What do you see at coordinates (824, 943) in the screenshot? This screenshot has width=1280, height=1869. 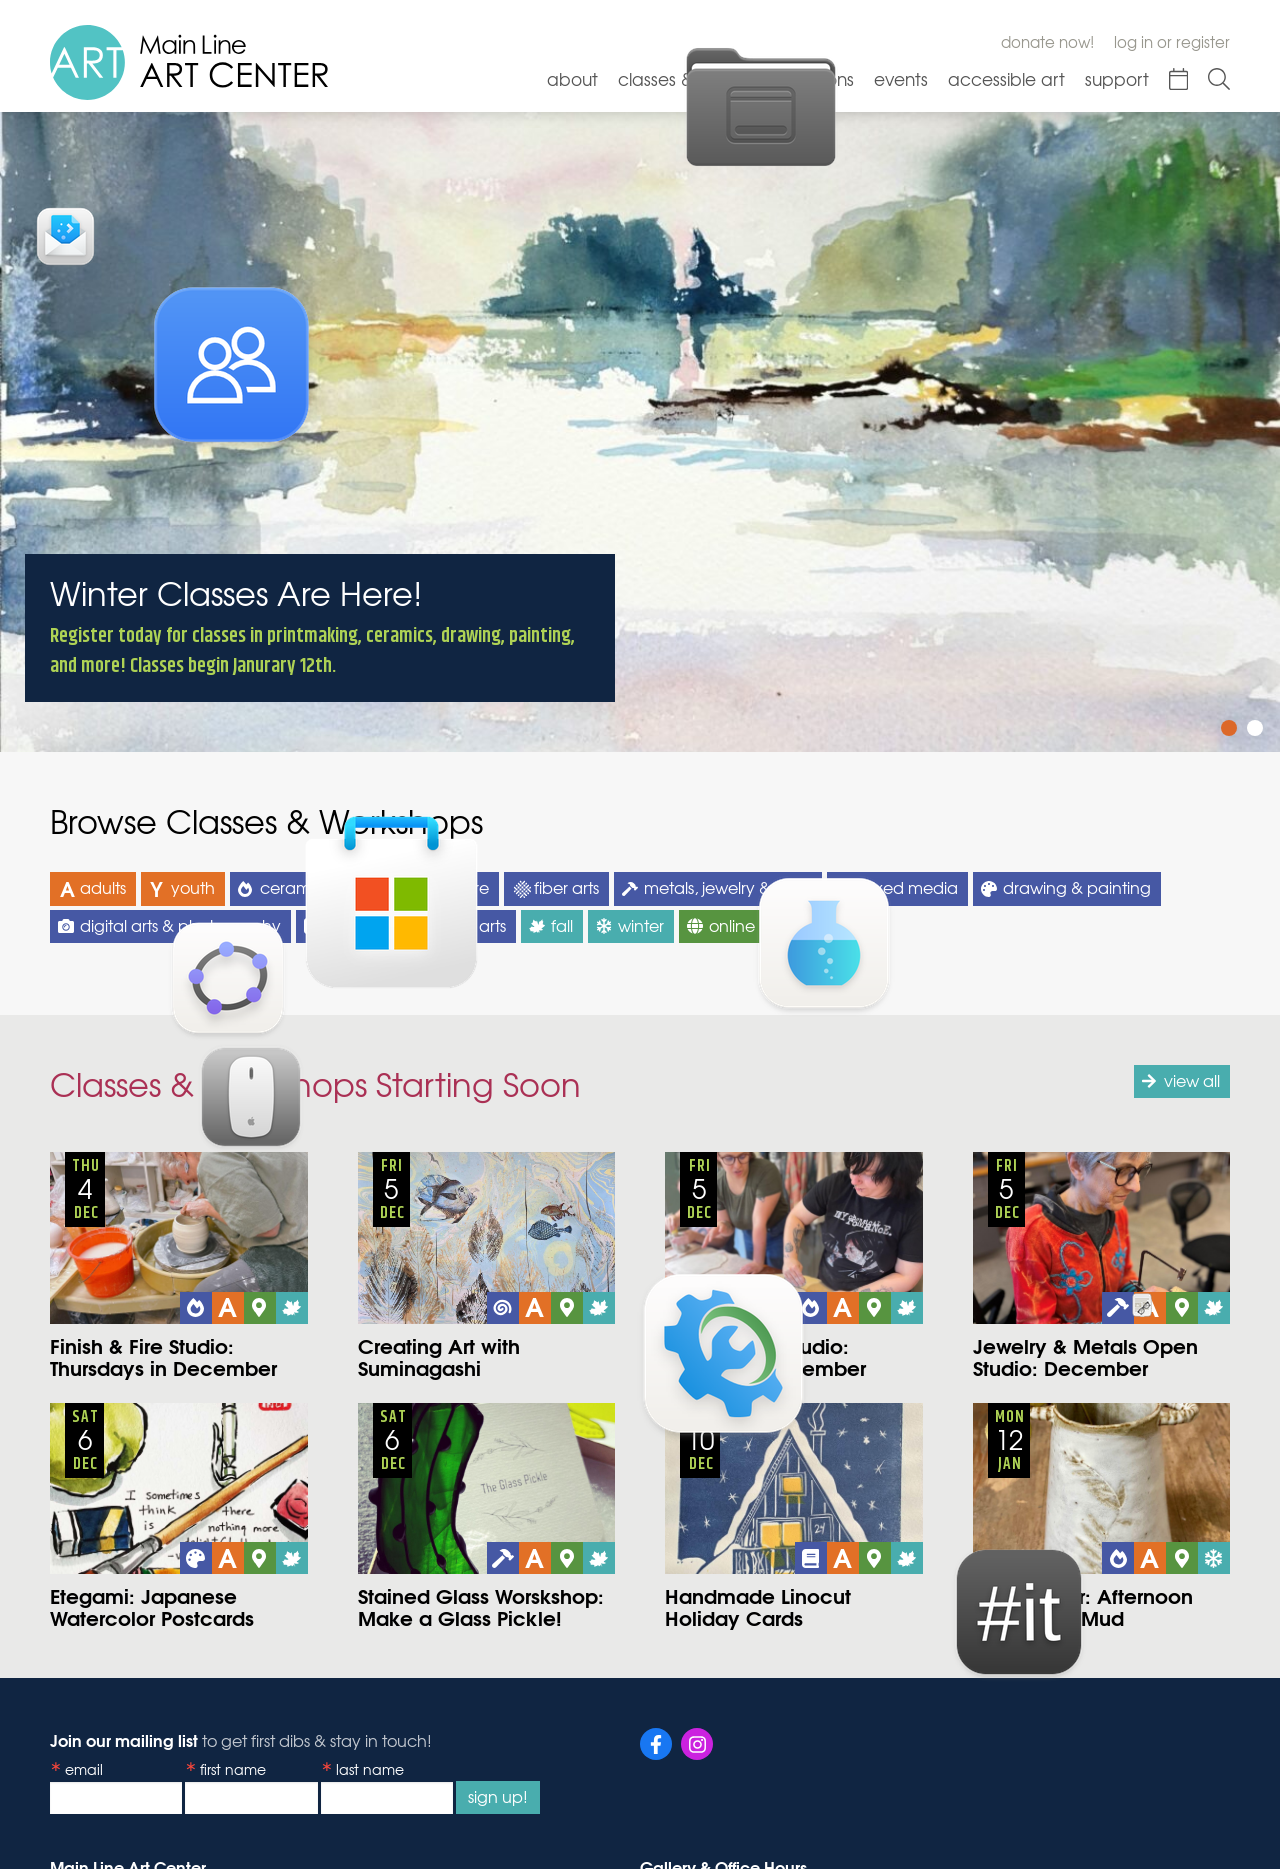 I see `open fluid app for creating site-specific browsers` at bounding box center [824, 943].